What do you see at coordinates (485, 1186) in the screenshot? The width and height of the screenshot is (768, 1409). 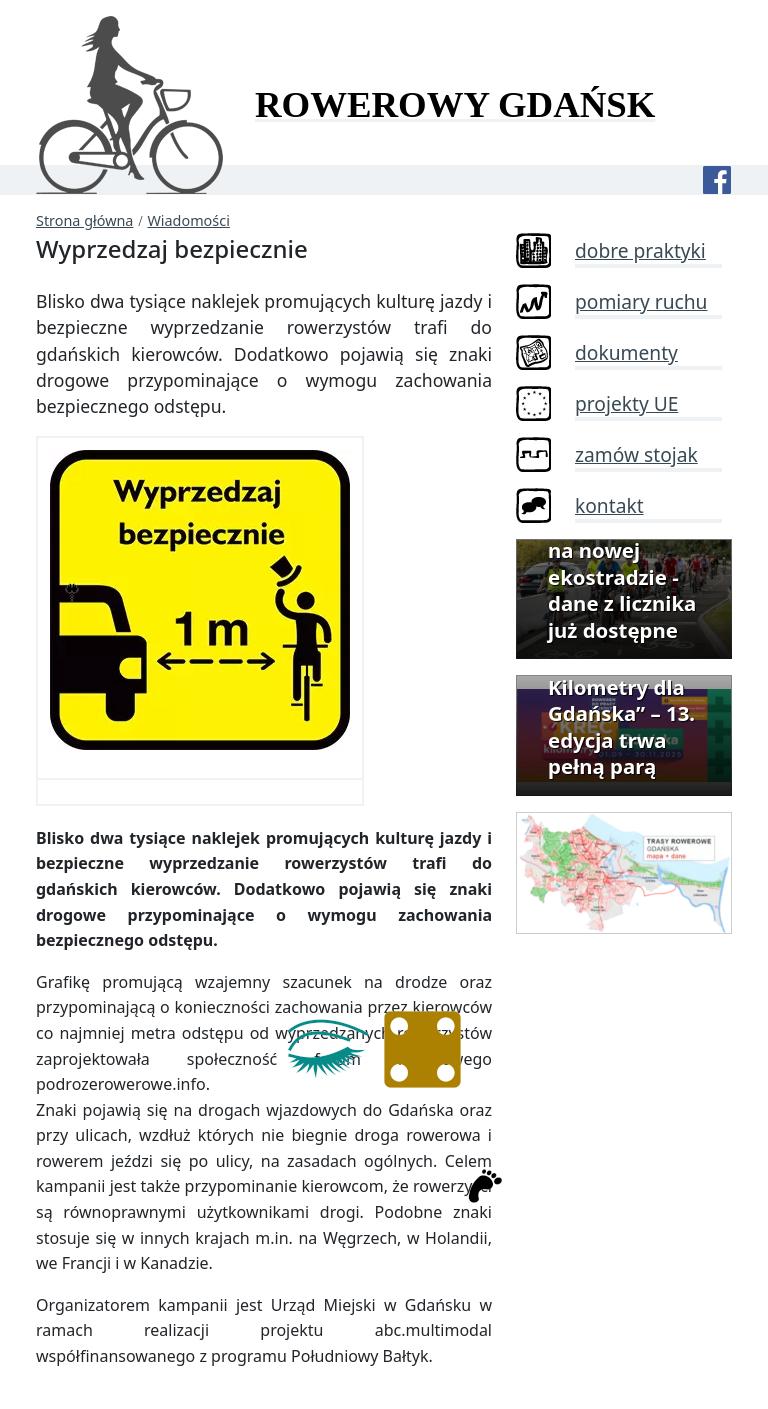 I see `track steps or walking activity` at bounding box center [485, 1186].